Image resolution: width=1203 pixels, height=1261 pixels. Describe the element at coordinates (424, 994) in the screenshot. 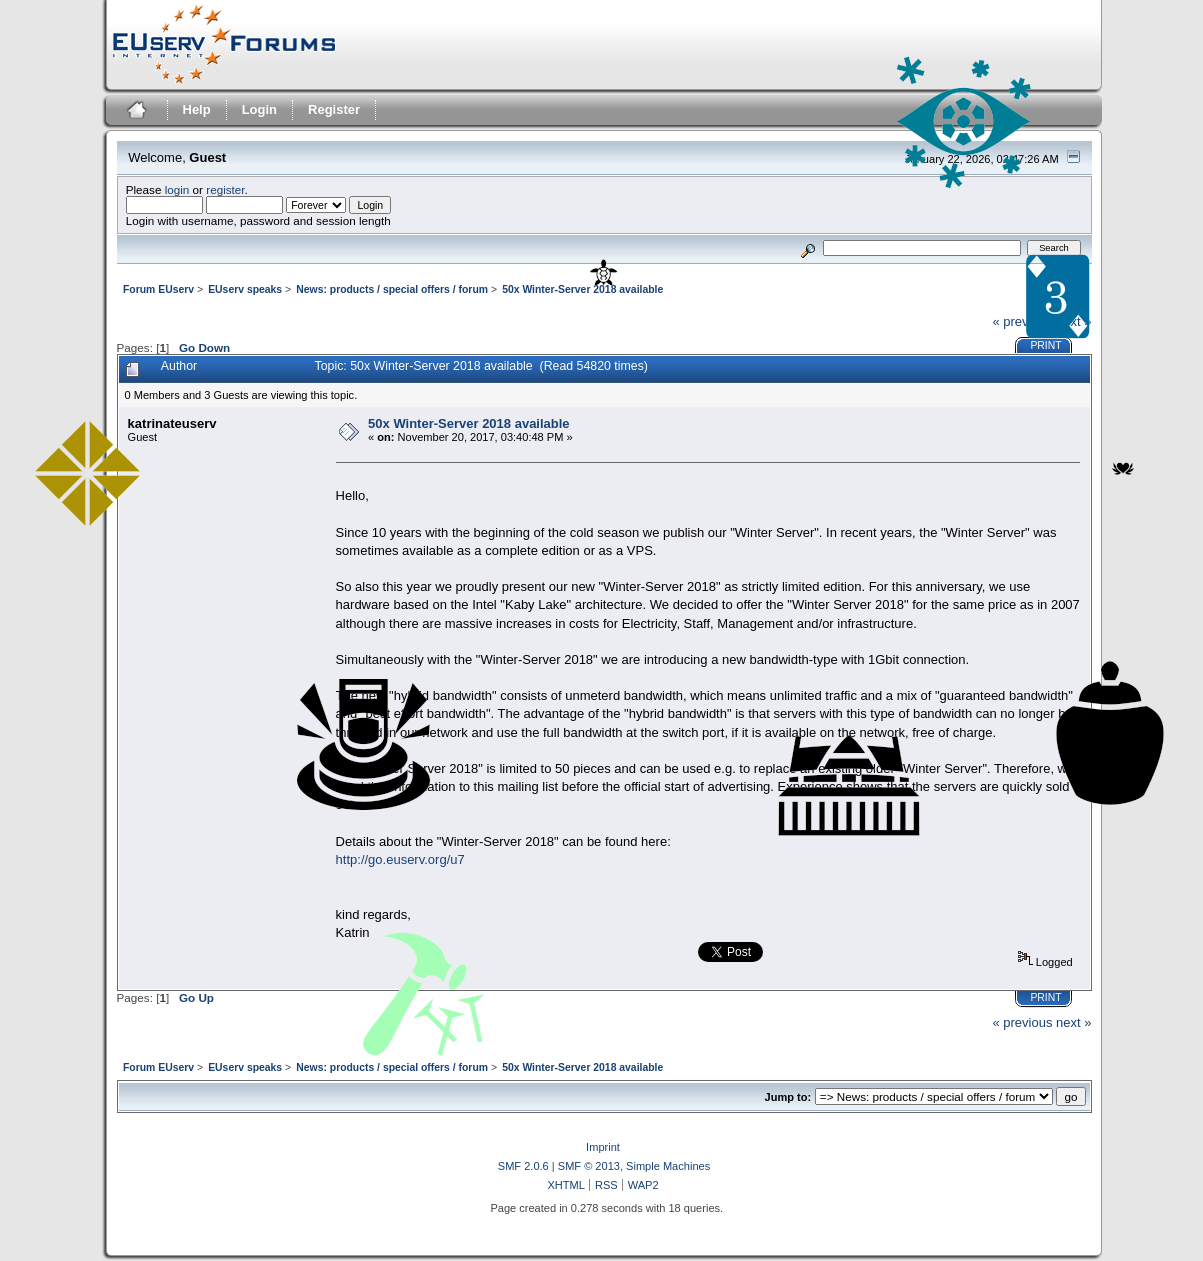

I see `access construction or building tools` at that location.